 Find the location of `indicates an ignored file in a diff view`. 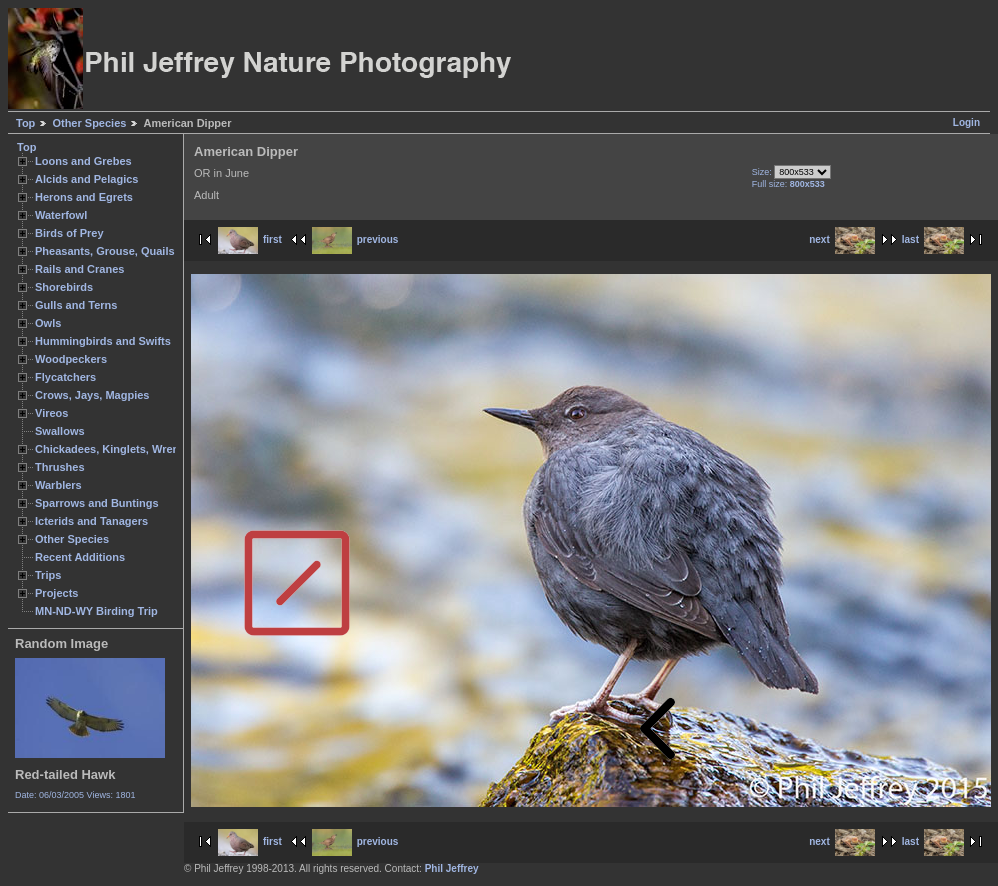

indicates an ignored file in a diff view is located at coordinates (297, 583).